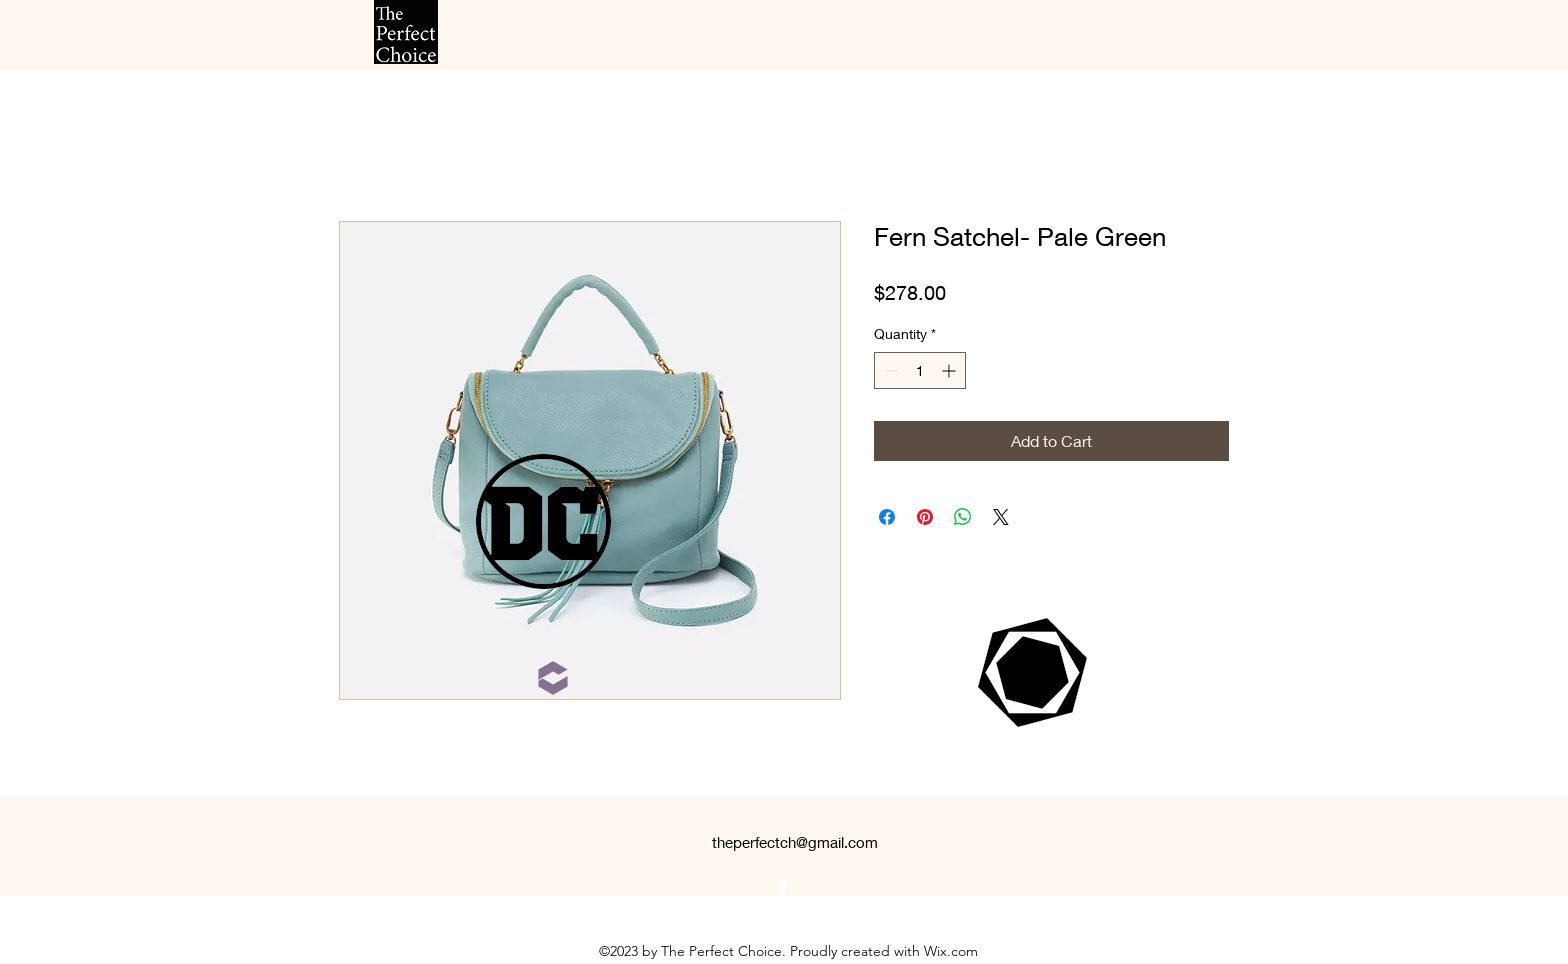 The image size is (1568, 964). Describe the element at coordinates (553, 678) in the screenshot. I see `Eclipse Che logo` at that location.